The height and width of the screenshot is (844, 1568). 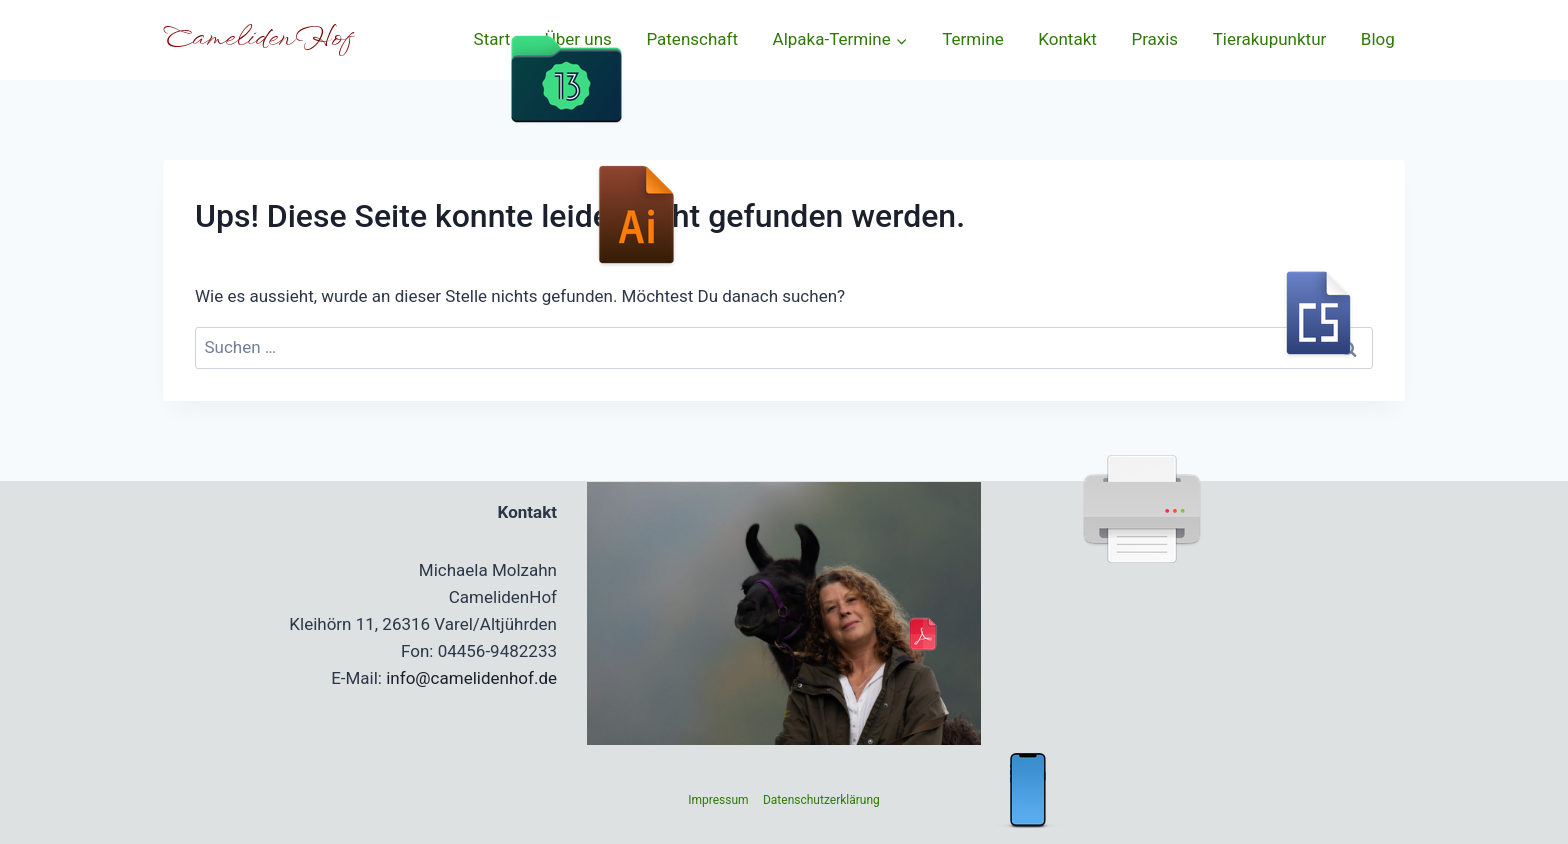 What do you see at coordinates (1028, 791) in the screenshot?
I see `iPhone device connected to this mac` at bounding box center [1028, 791].